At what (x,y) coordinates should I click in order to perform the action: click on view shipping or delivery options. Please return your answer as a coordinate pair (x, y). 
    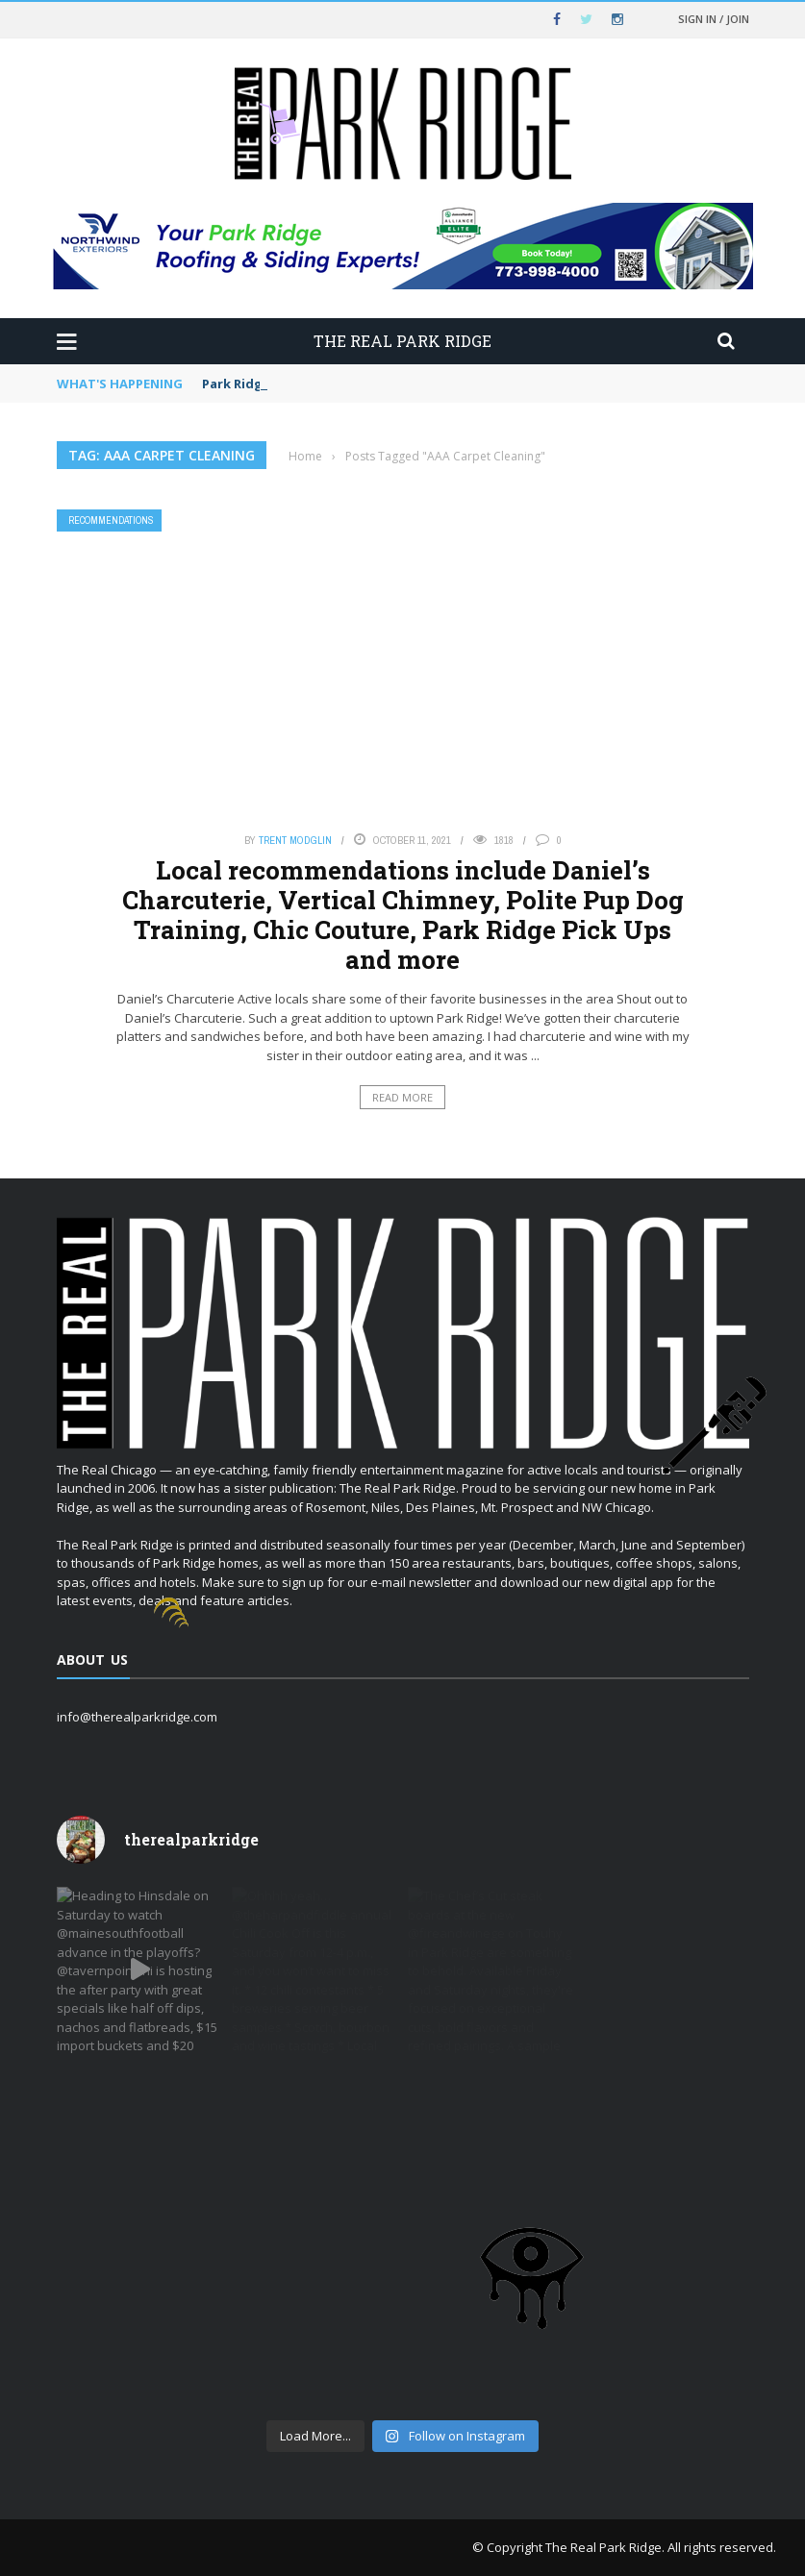
    Looking at the image, I should click on (281, 122).